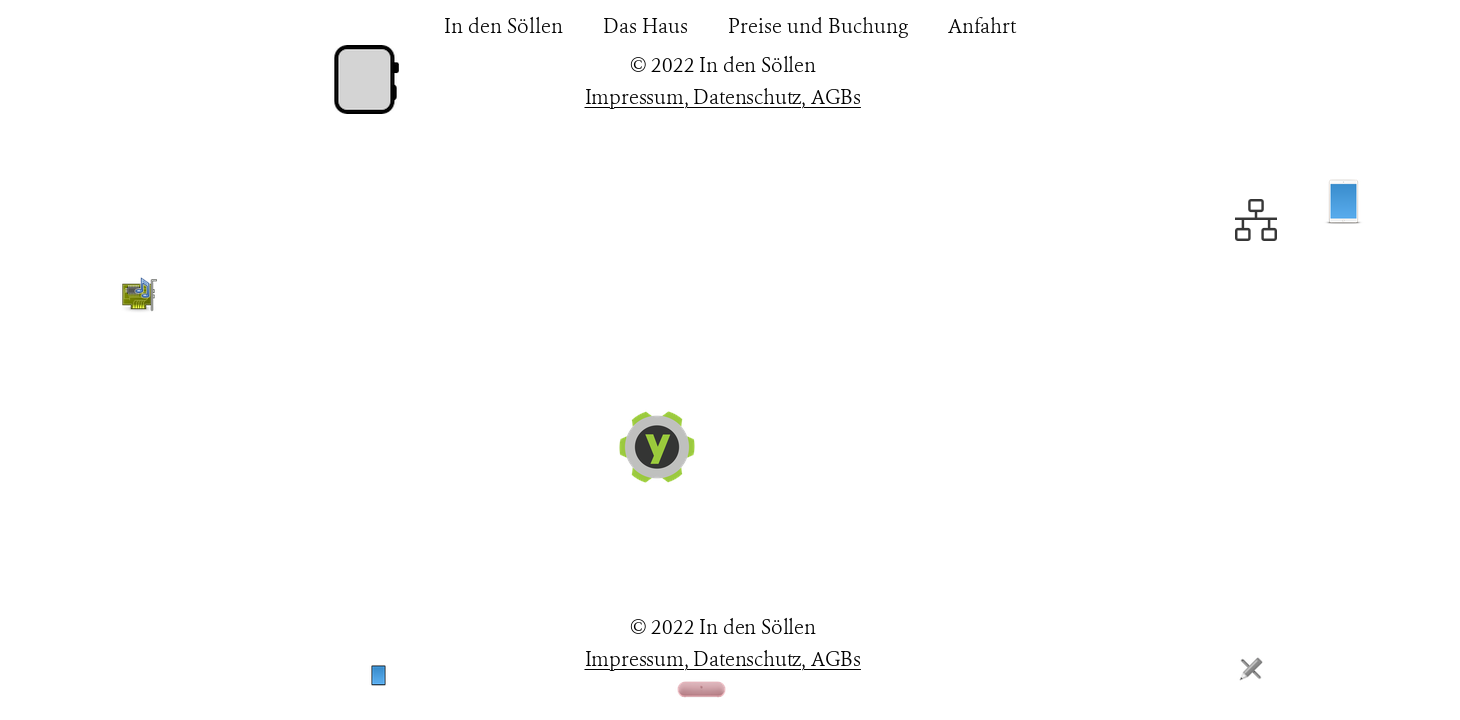  What do you see at coordinates (1251, 669) in the screenshot?
I see `indicates write access is disabled` at bounding box center [1251, 669].